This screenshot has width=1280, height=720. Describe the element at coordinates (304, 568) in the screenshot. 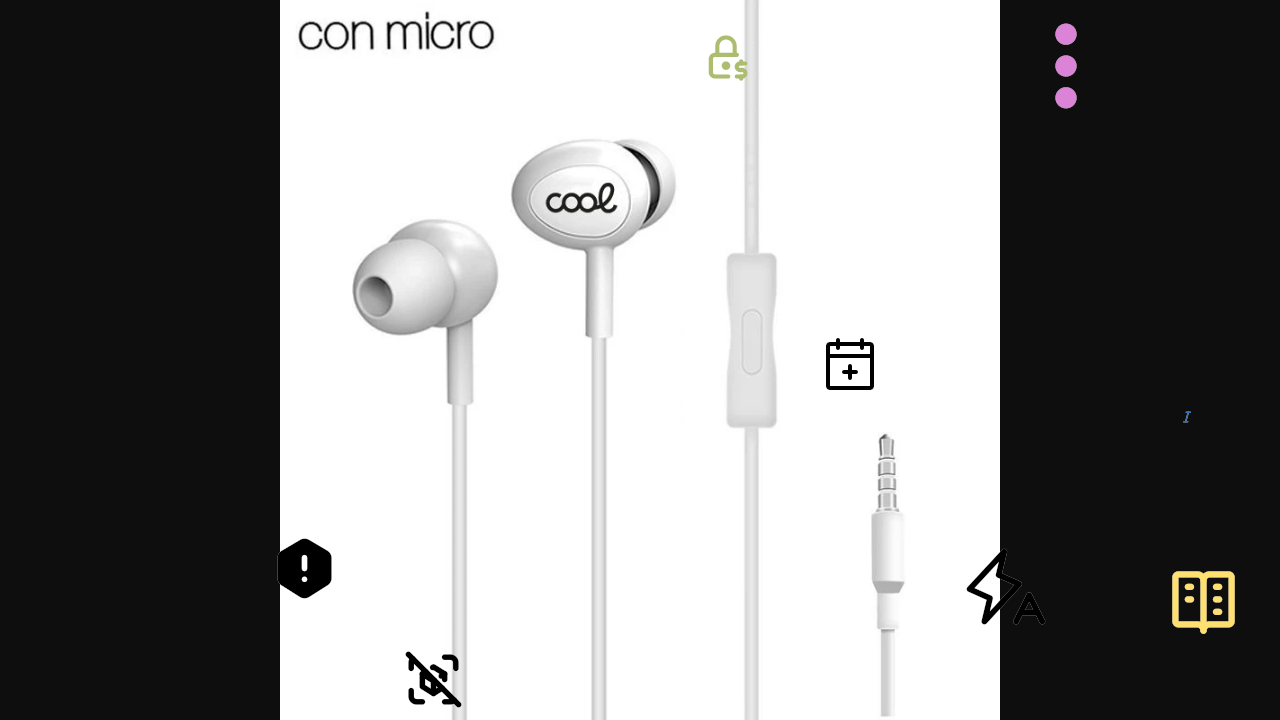

I see `indicates a warning or alert status` at that location.